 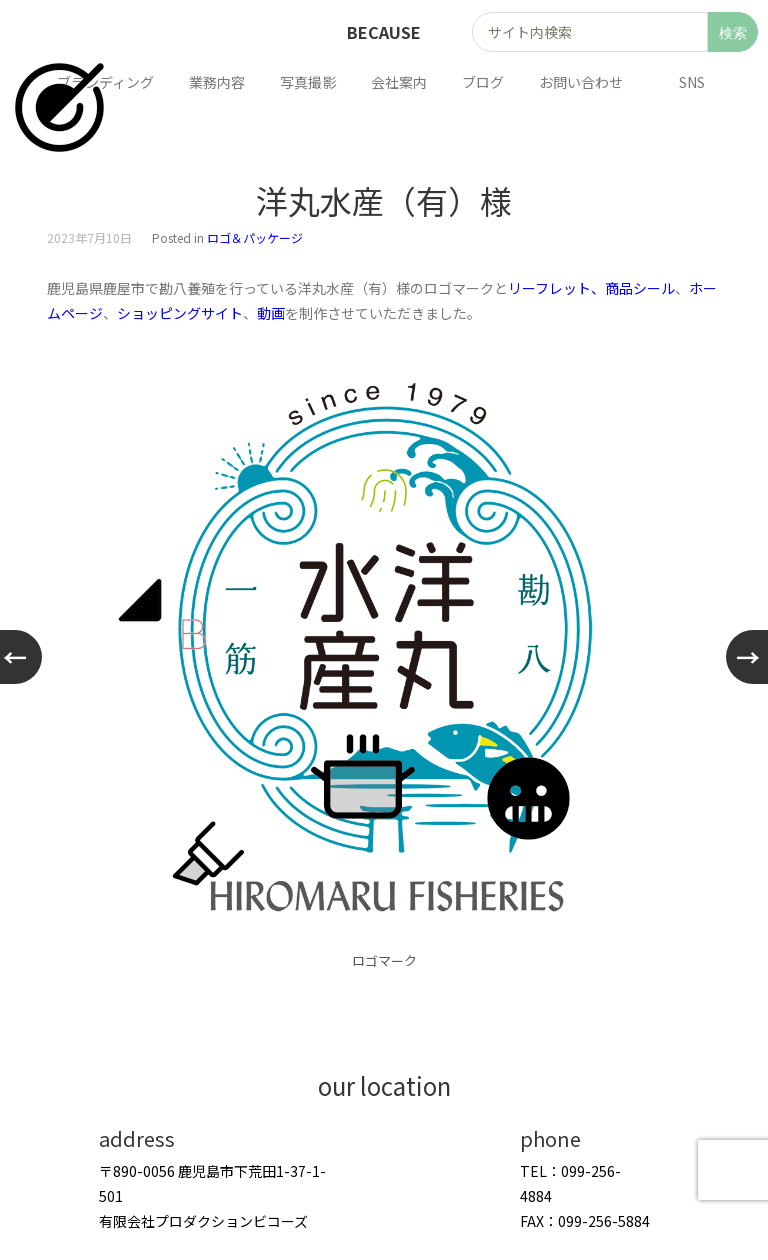 What do you see at coordinates (363, 783) in the screenshot?
I see `access recipes or cooking features` at bounding box center [363, 783].